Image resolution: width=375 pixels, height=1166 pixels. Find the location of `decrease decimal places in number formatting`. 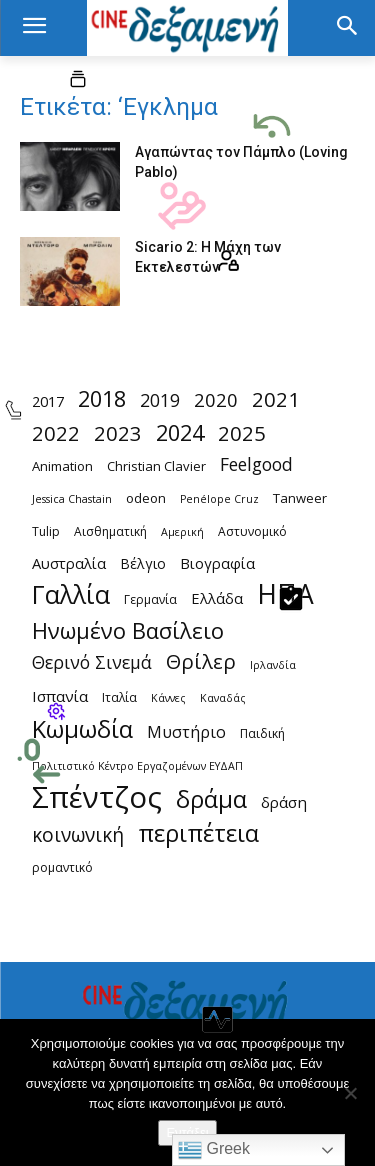

decrease decimal places in number formatting is located at coordinates (40, 761).